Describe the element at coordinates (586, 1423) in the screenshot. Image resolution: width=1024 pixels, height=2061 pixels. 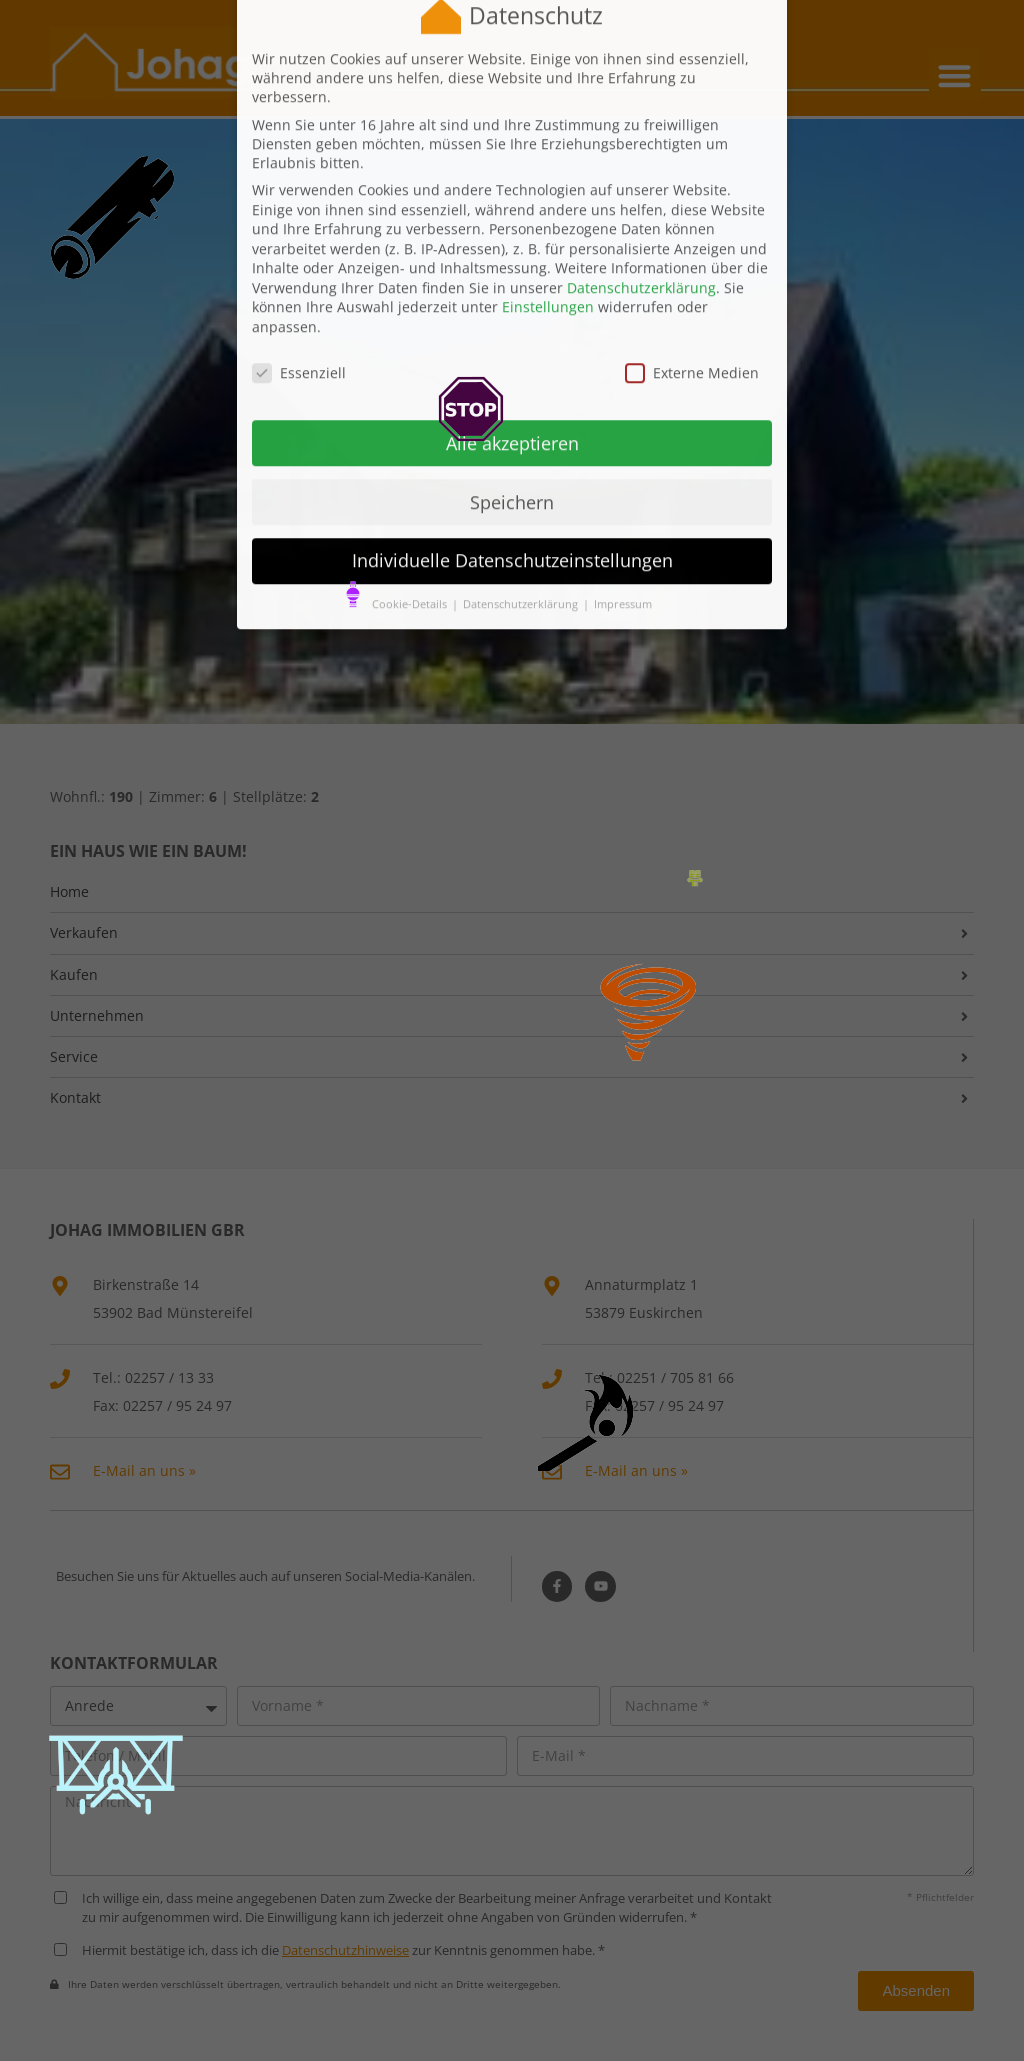
I see `ignite or start a fire feature` at that location.